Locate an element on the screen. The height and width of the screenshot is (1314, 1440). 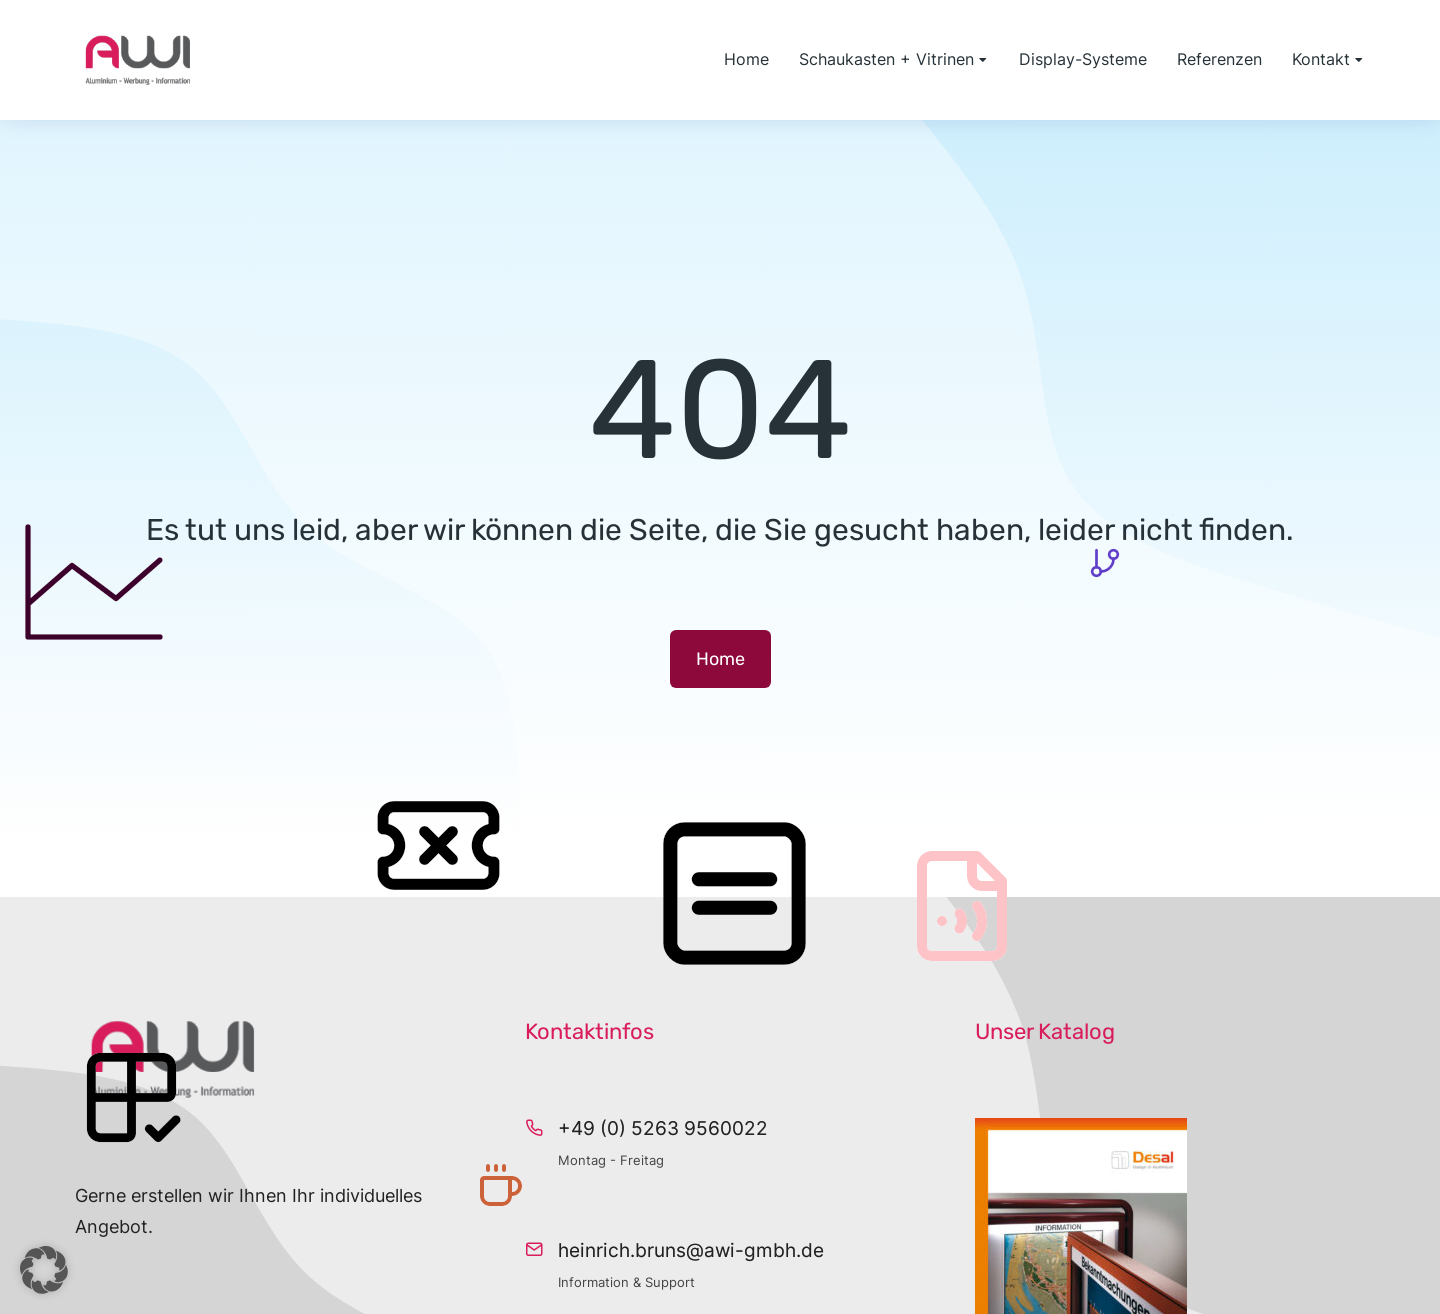
open audio file is located at coordinates (962, 906).